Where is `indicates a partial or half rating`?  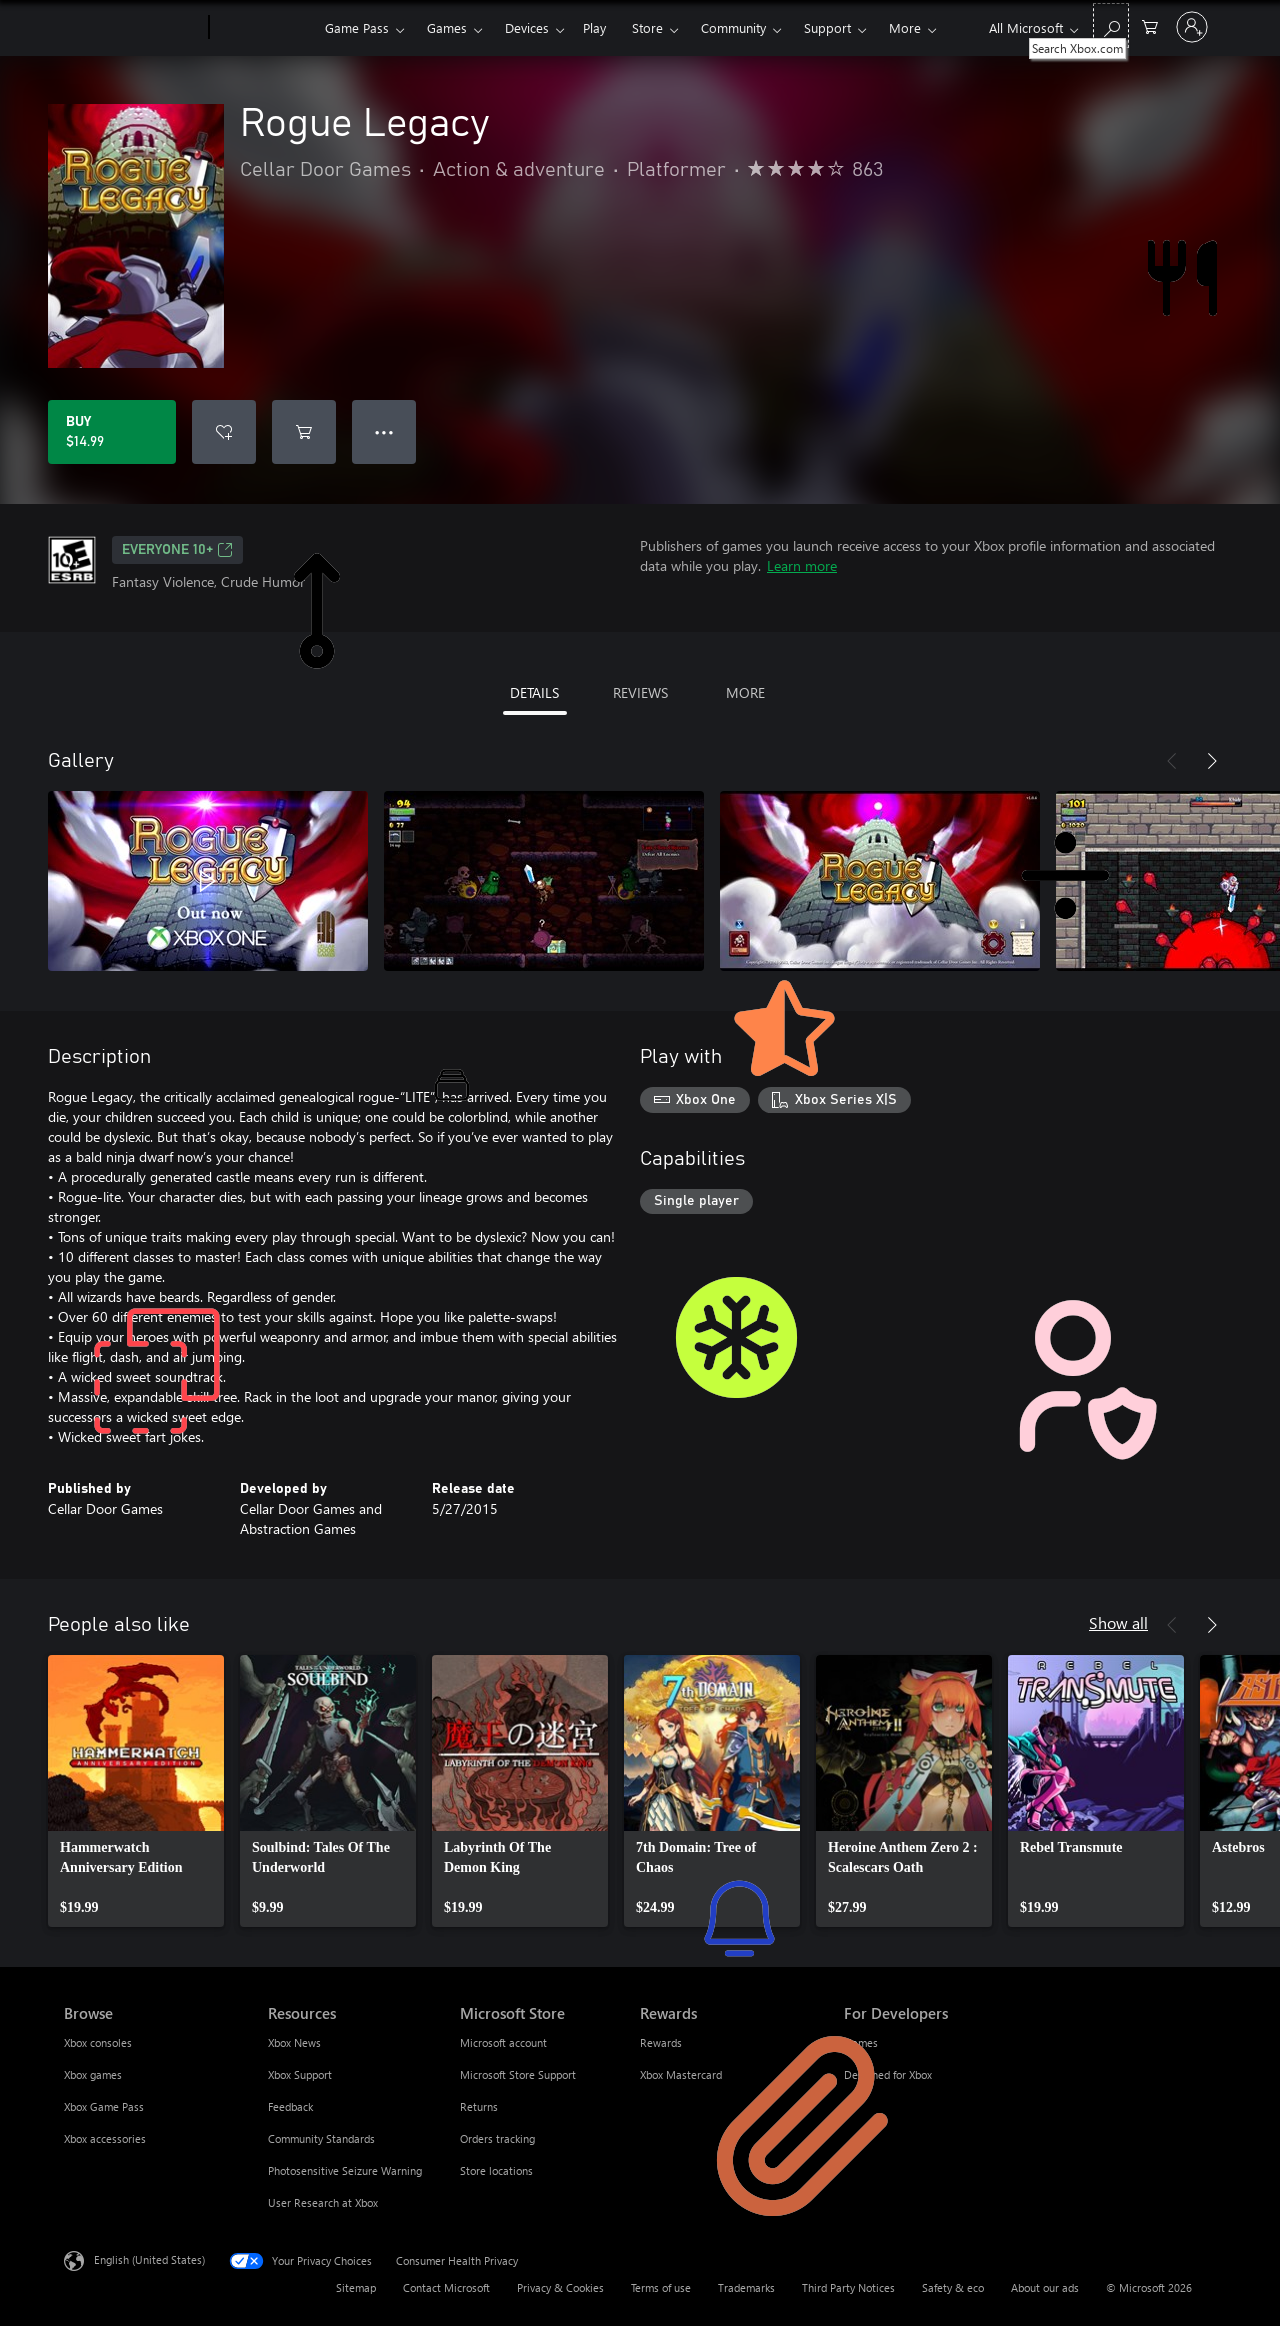 indicates a partial or half rating is located at coordinates (784, 1029).